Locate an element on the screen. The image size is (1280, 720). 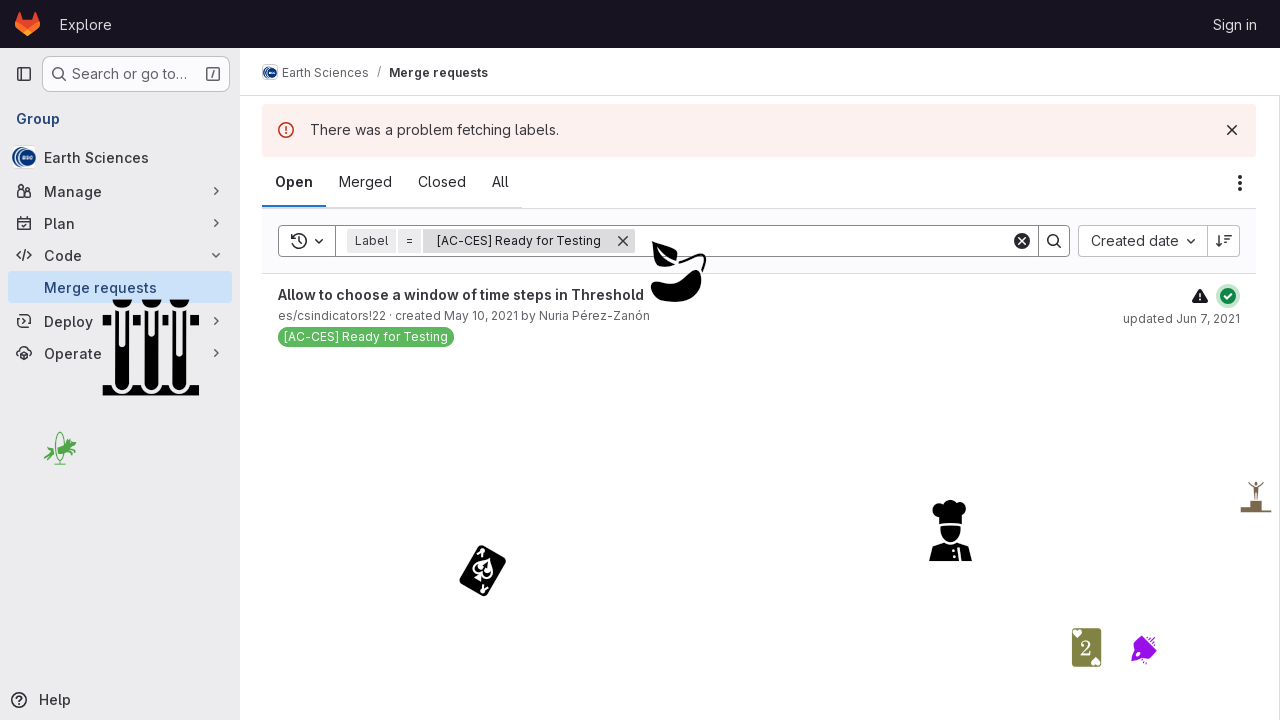
access laboratory or experiment features is located at coordinates (151, 347).